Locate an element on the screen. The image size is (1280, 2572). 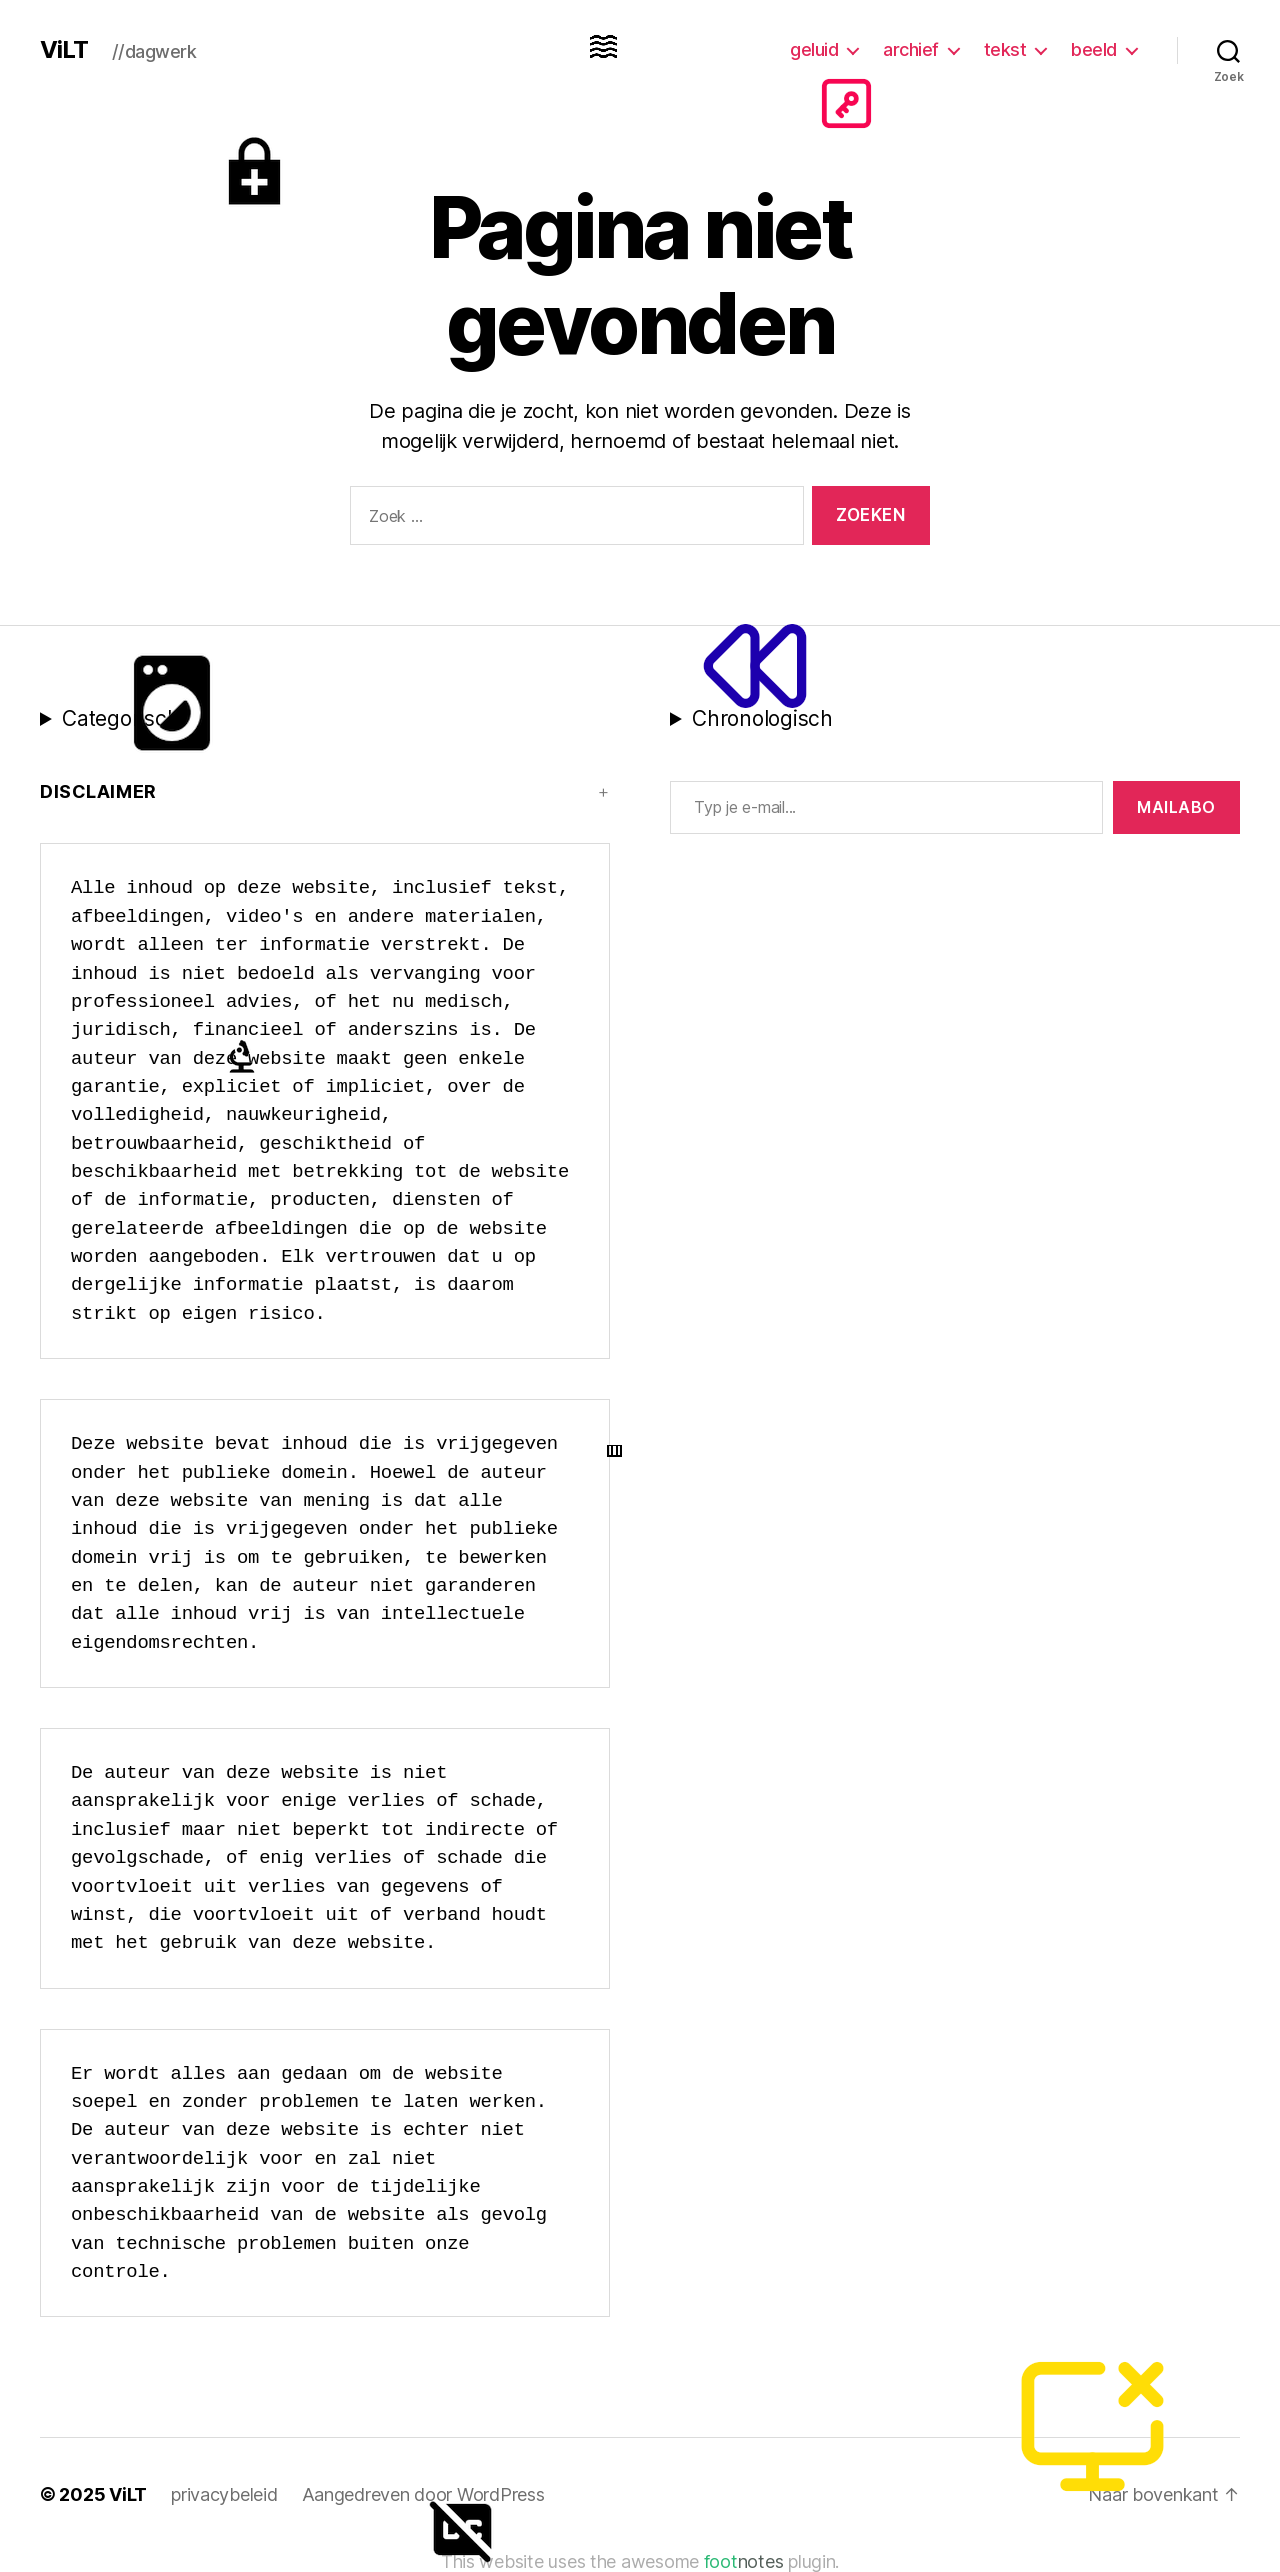
find nearby laundromats or laundry services is located at coordinates (172, 703).